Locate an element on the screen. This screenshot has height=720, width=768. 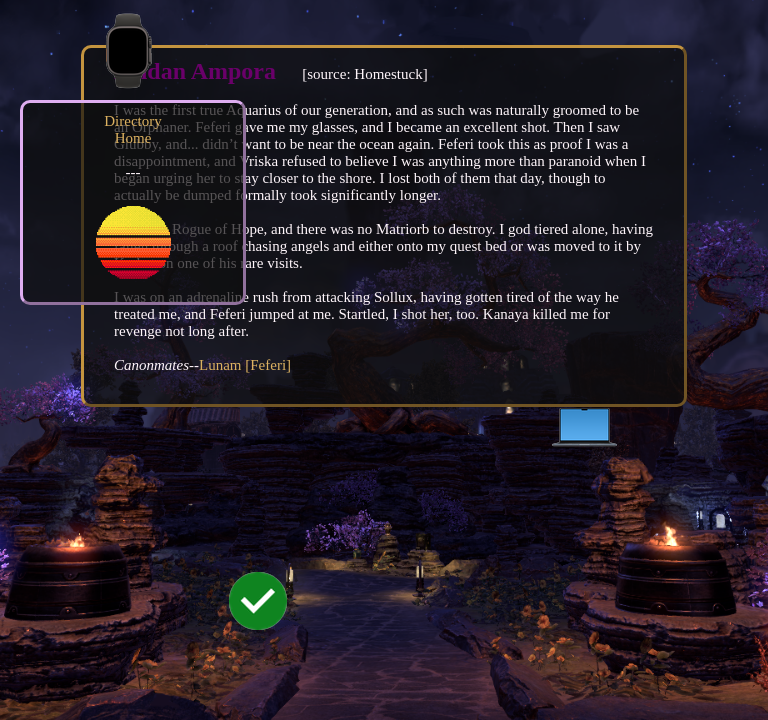
indicates this macbook air in system settings is located at coordinates (584, 421).